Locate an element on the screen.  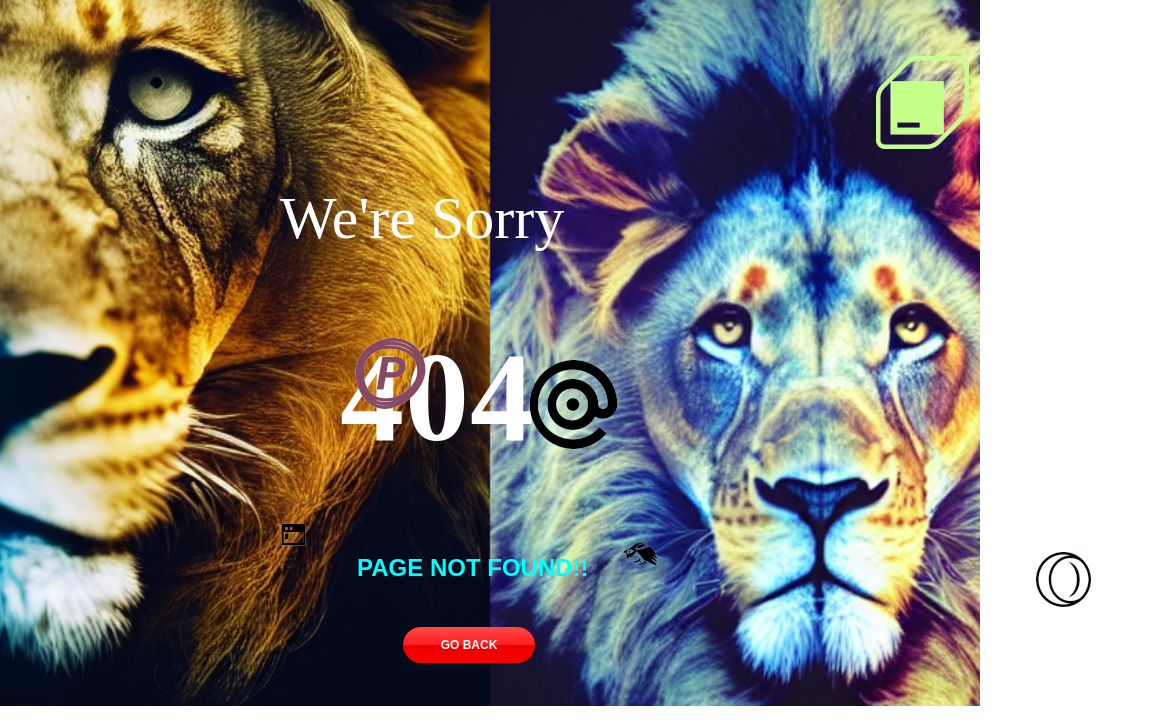
open Paperspace cloud computing platform is located at coordinates (390, 373).